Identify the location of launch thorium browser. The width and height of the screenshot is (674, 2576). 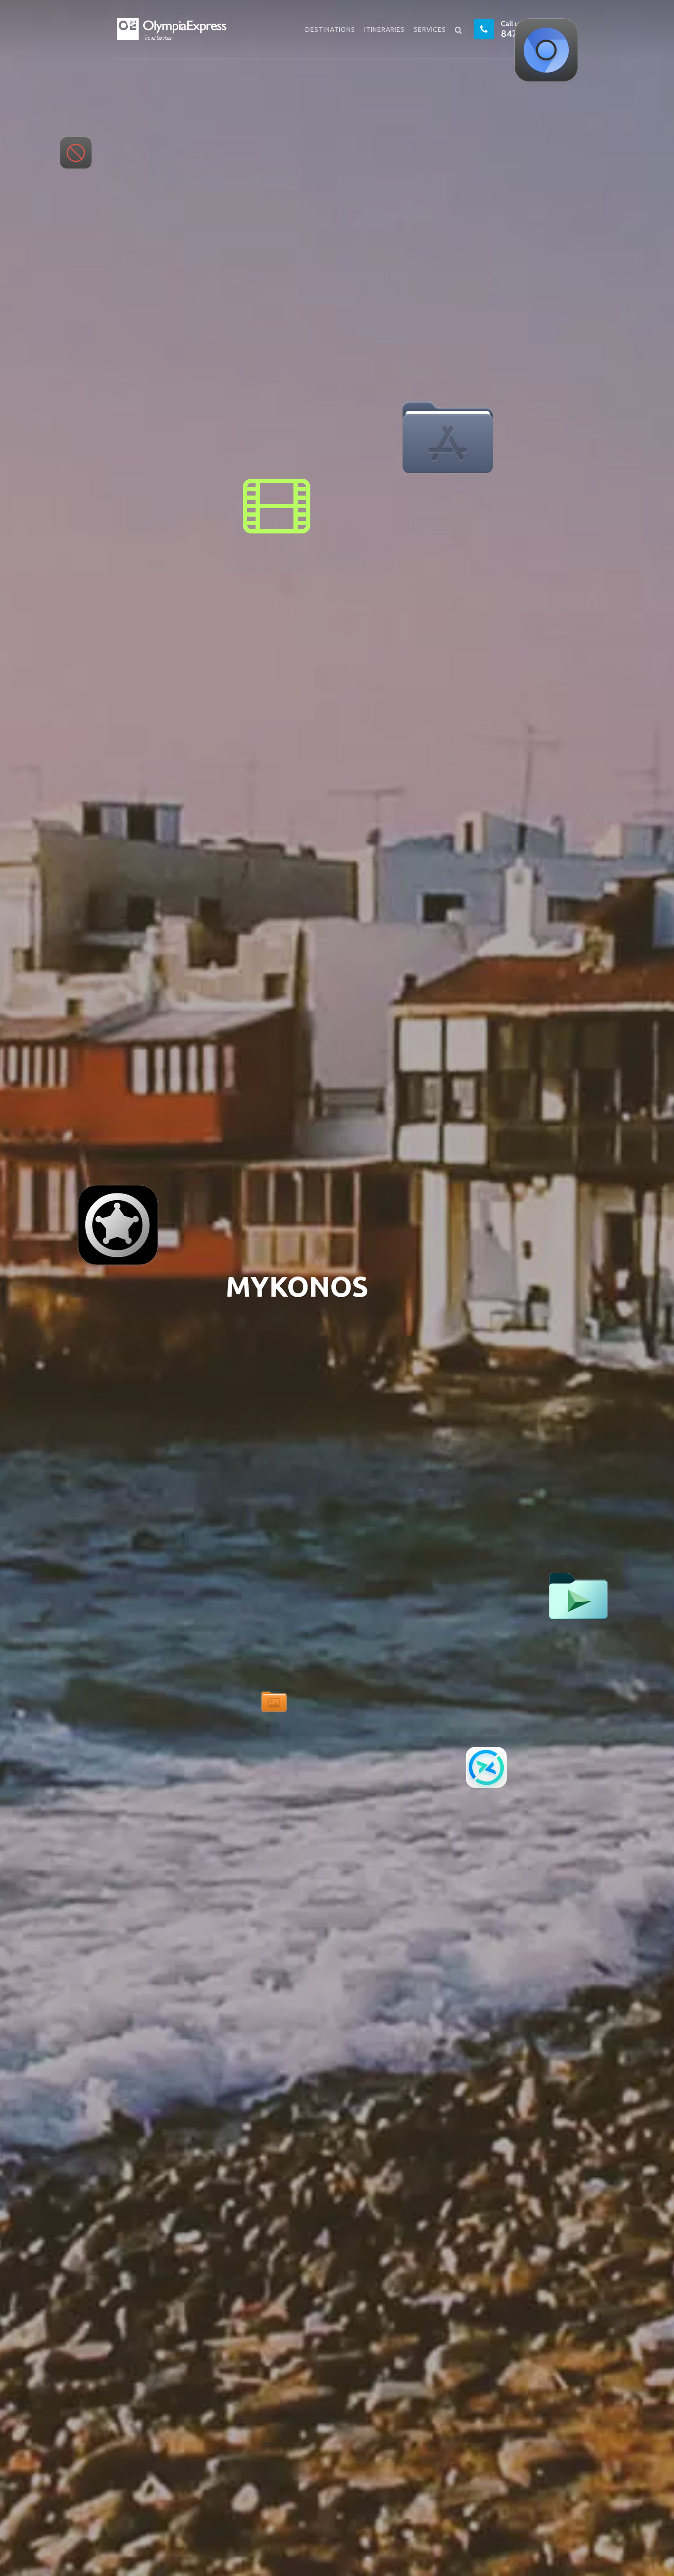
(546, 50).